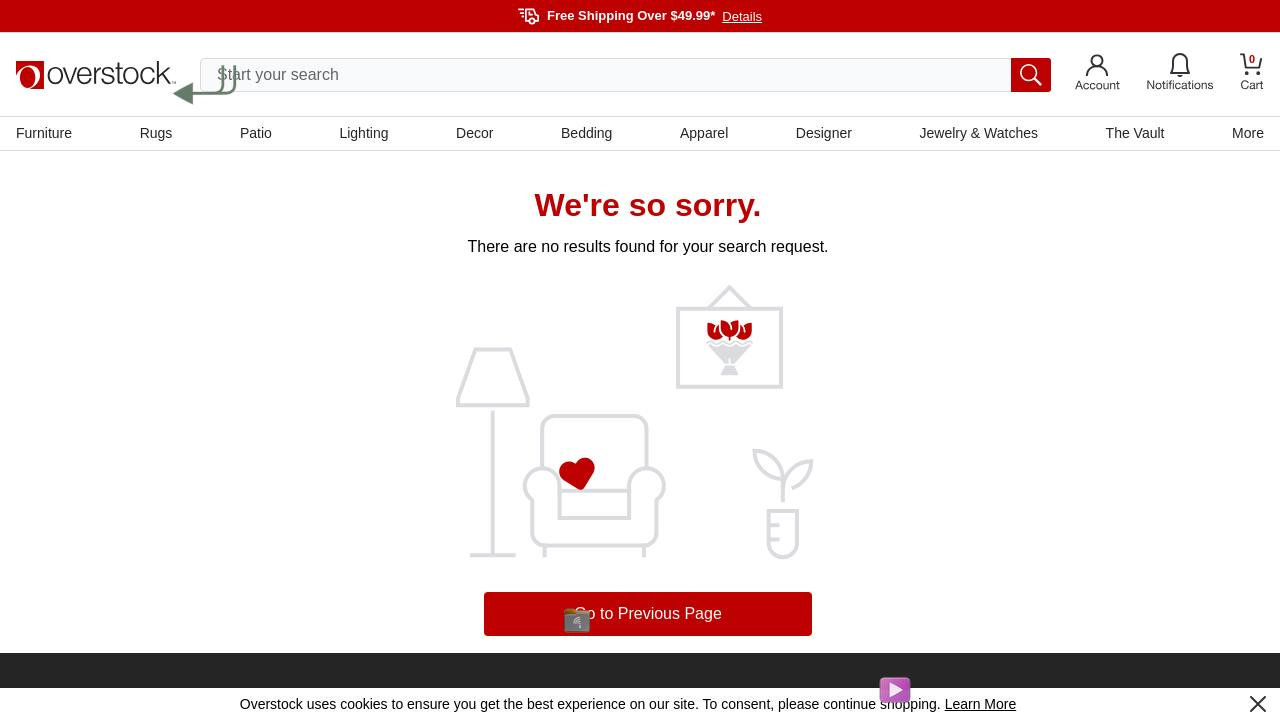 This screenshot has width=1280, height=720. I want to click on open your insync synced folder, so click(577, 620).